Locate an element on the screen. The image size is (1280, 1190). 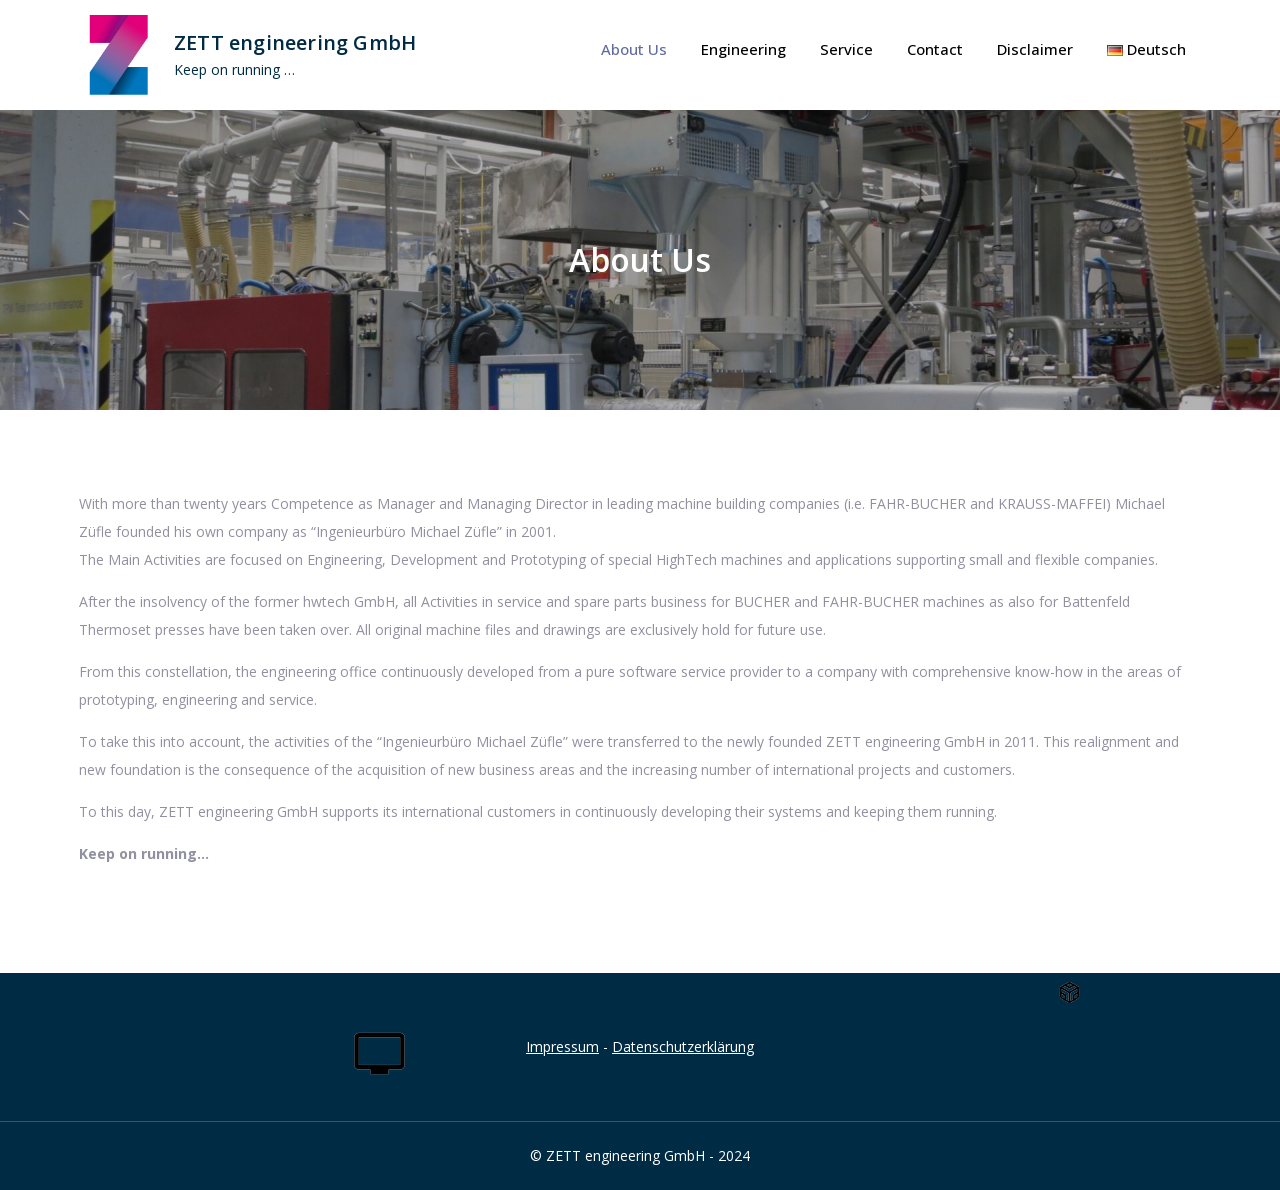
open codesandbox development environment is located at coordinates (1069, 992).